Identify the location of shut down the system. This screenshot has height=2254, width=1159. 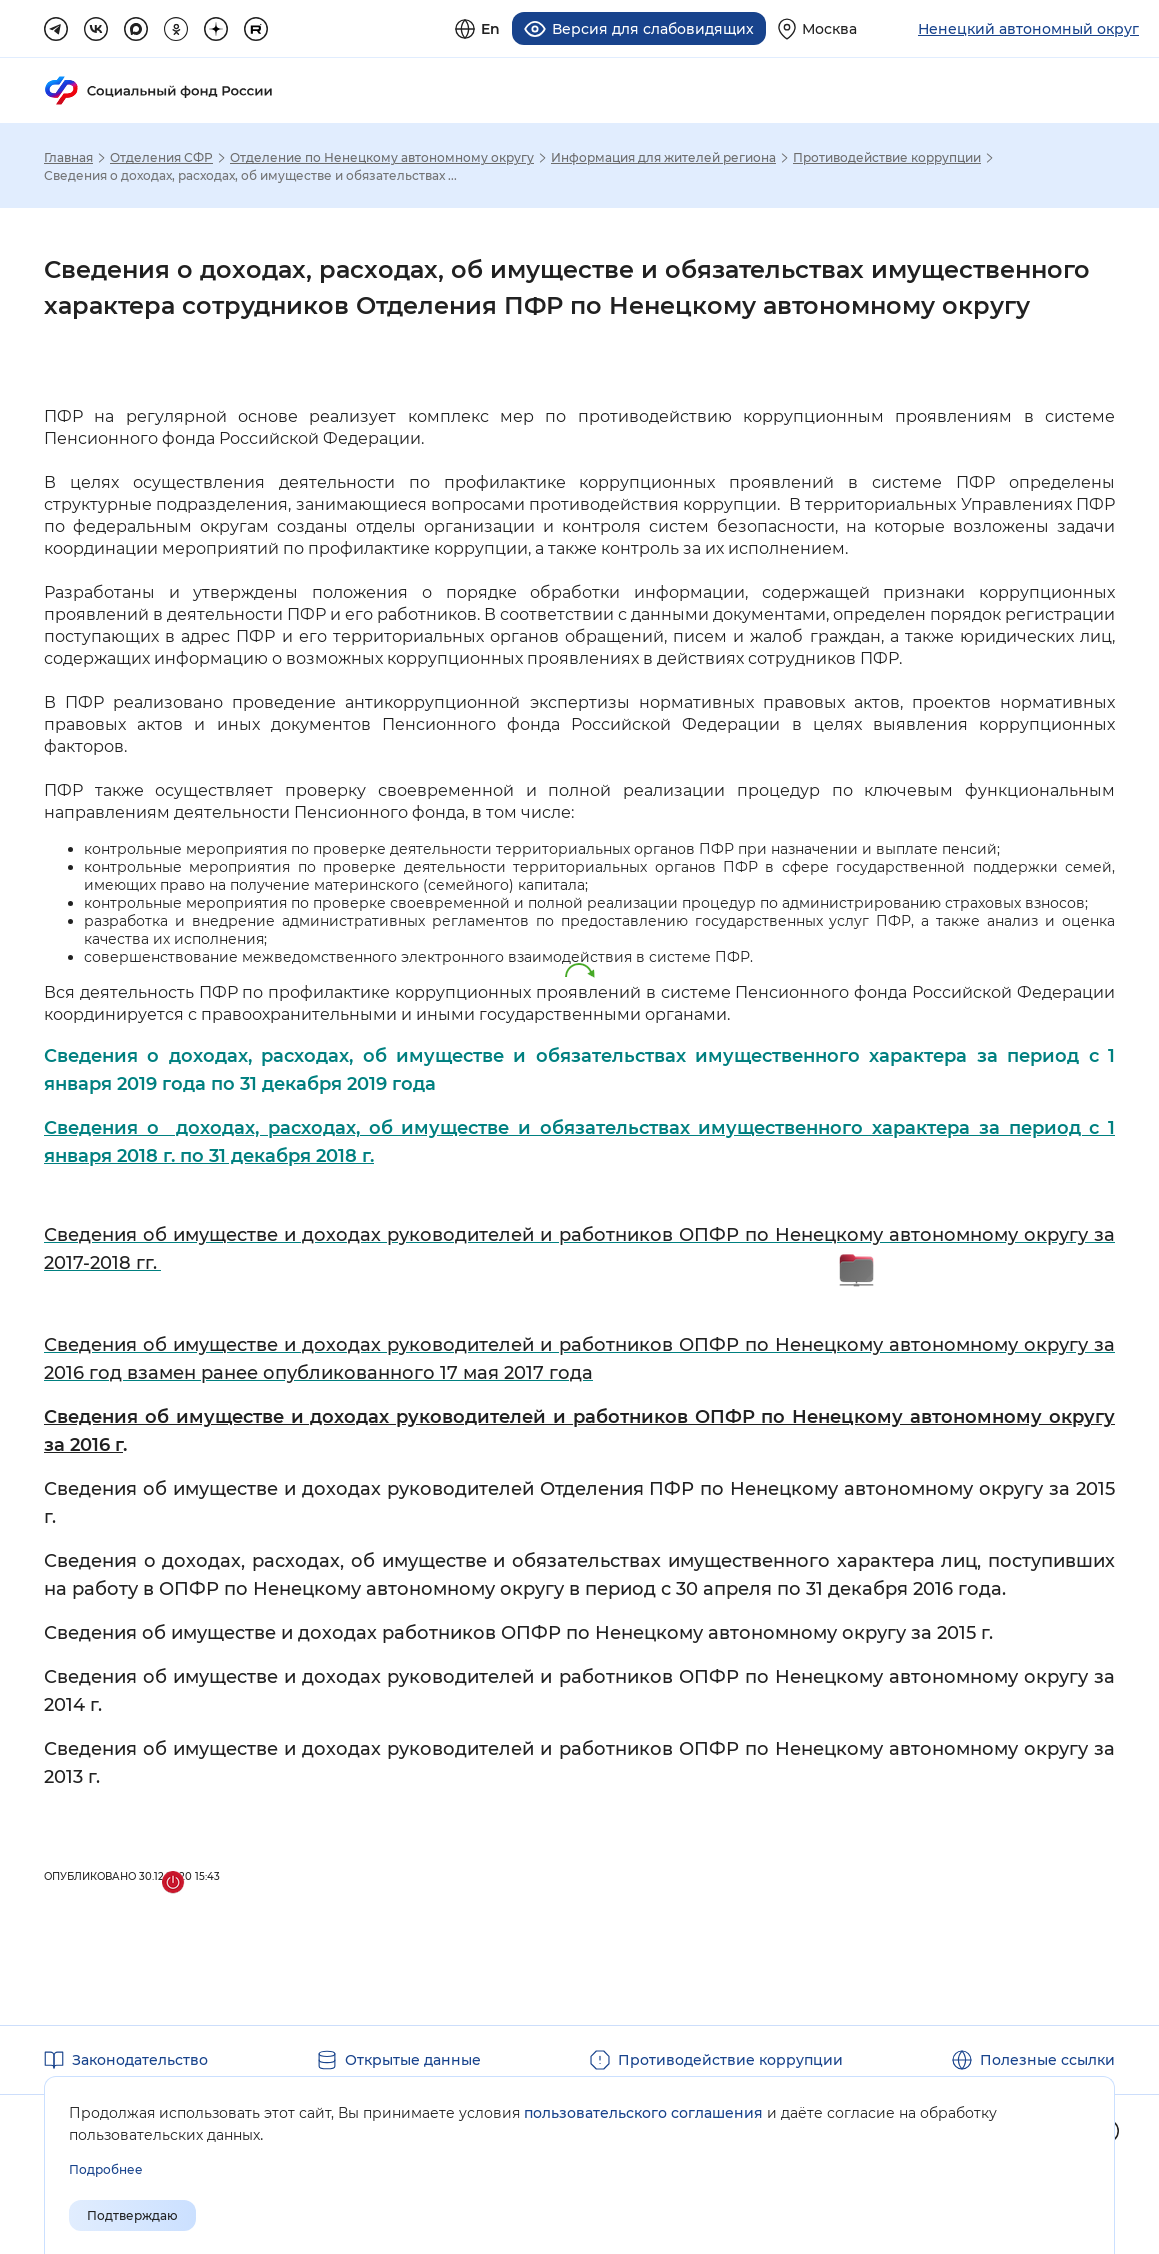
(173, 1882).